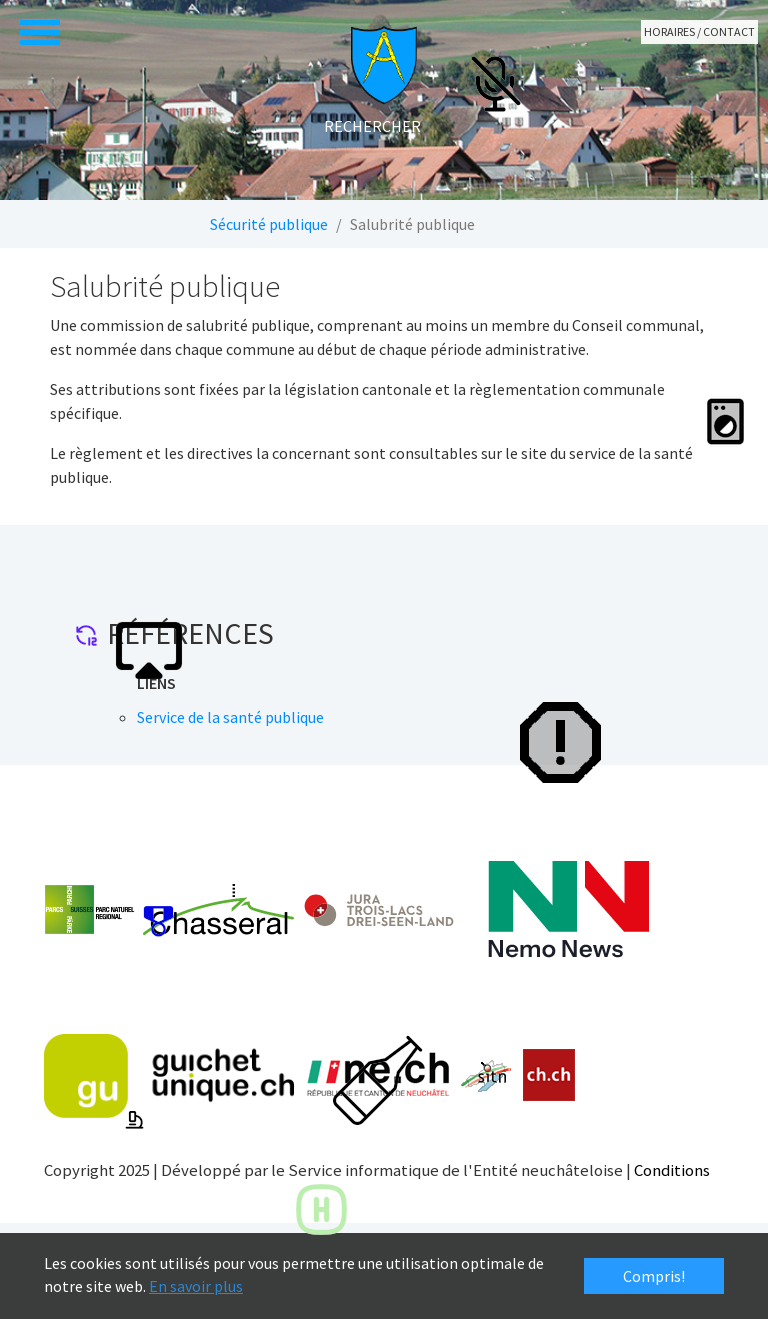 The image size is (768, 1319). I want to click on browse beer or beverage options, so click(376, 1082).